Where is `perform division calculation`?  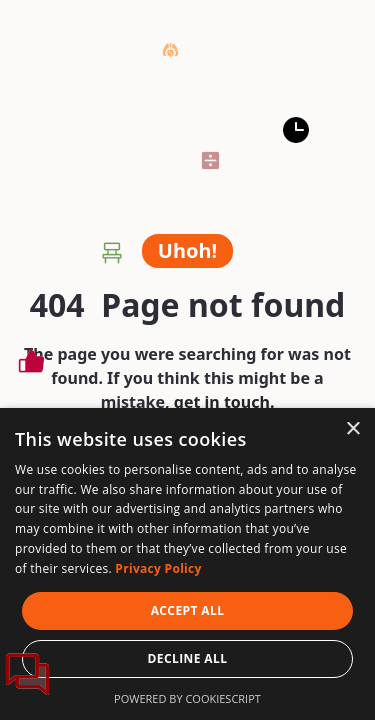 perform division calculation is located at coordinates (210, 160).